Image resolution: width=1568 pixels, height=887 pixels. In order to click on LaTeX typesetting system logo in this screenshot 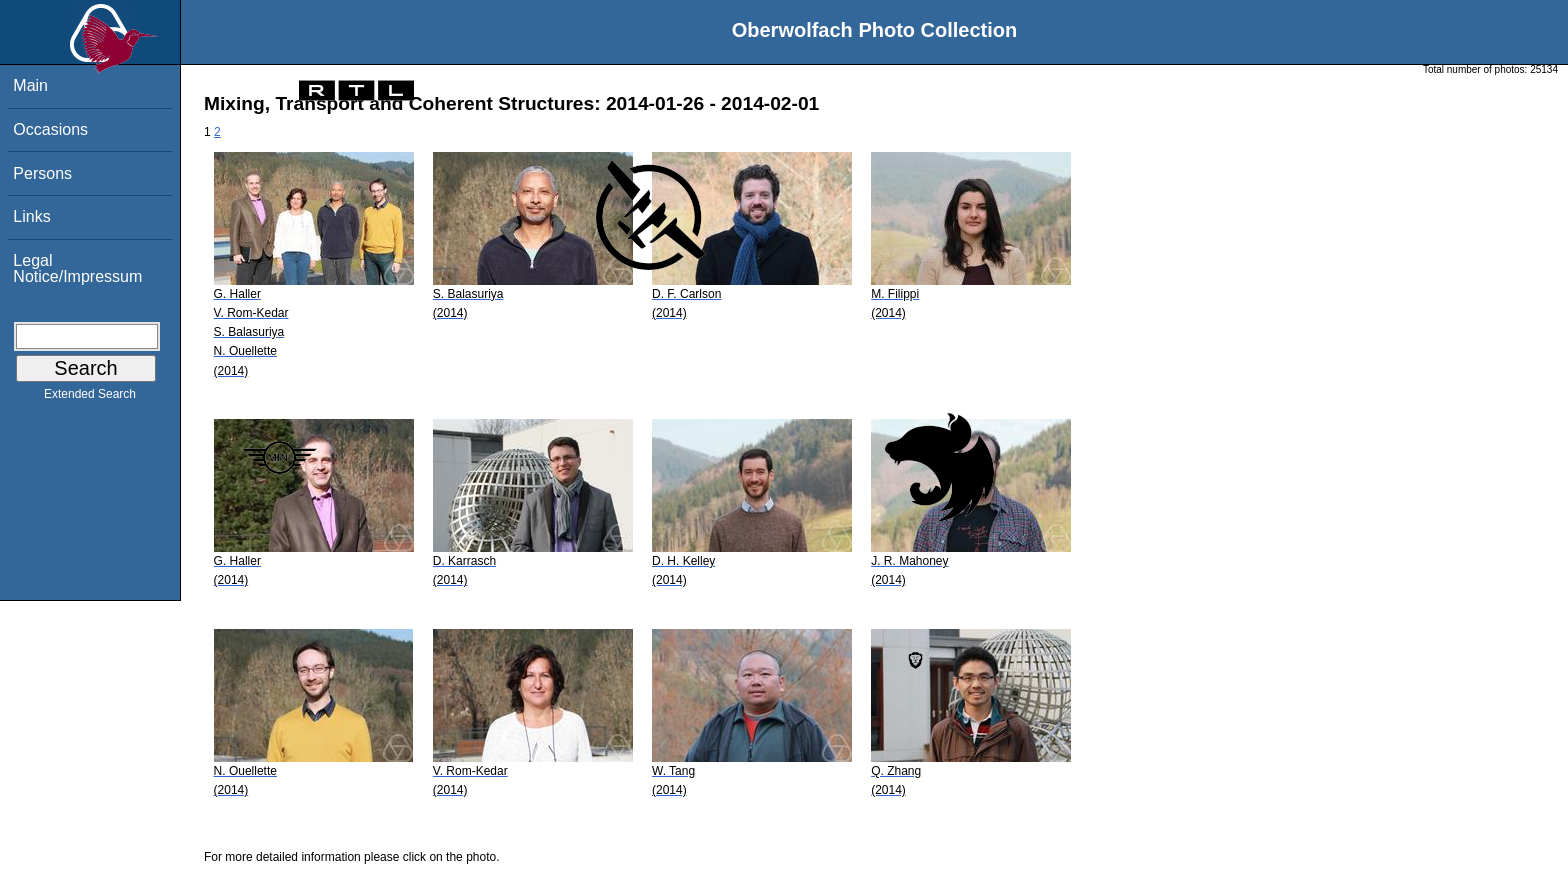, I will do `click(120, 44)`.